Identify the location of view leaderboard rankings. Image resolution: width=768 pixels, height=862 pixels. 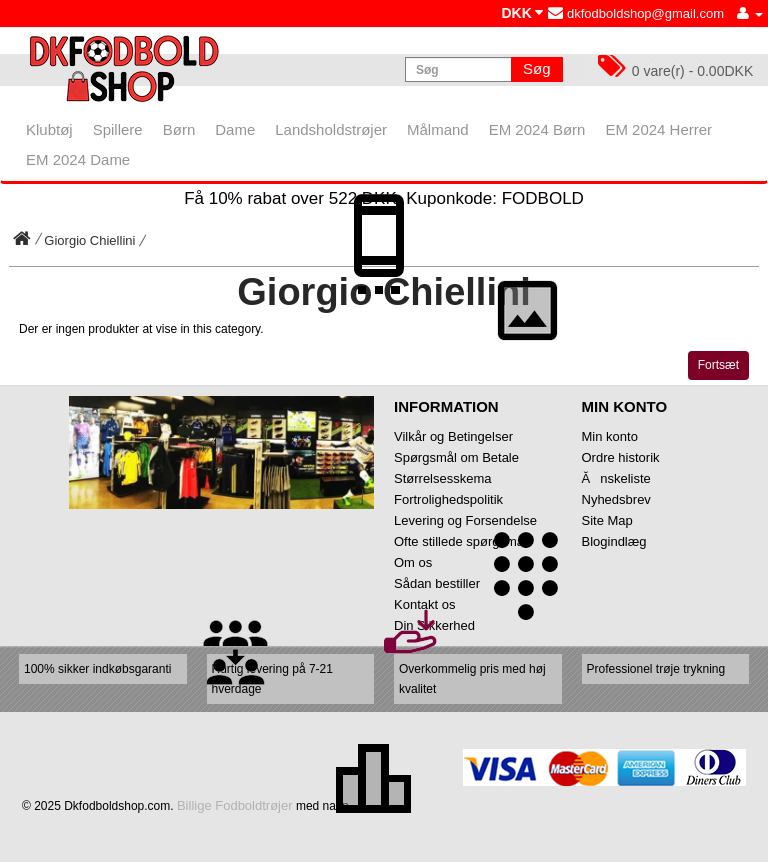
(373, 778).